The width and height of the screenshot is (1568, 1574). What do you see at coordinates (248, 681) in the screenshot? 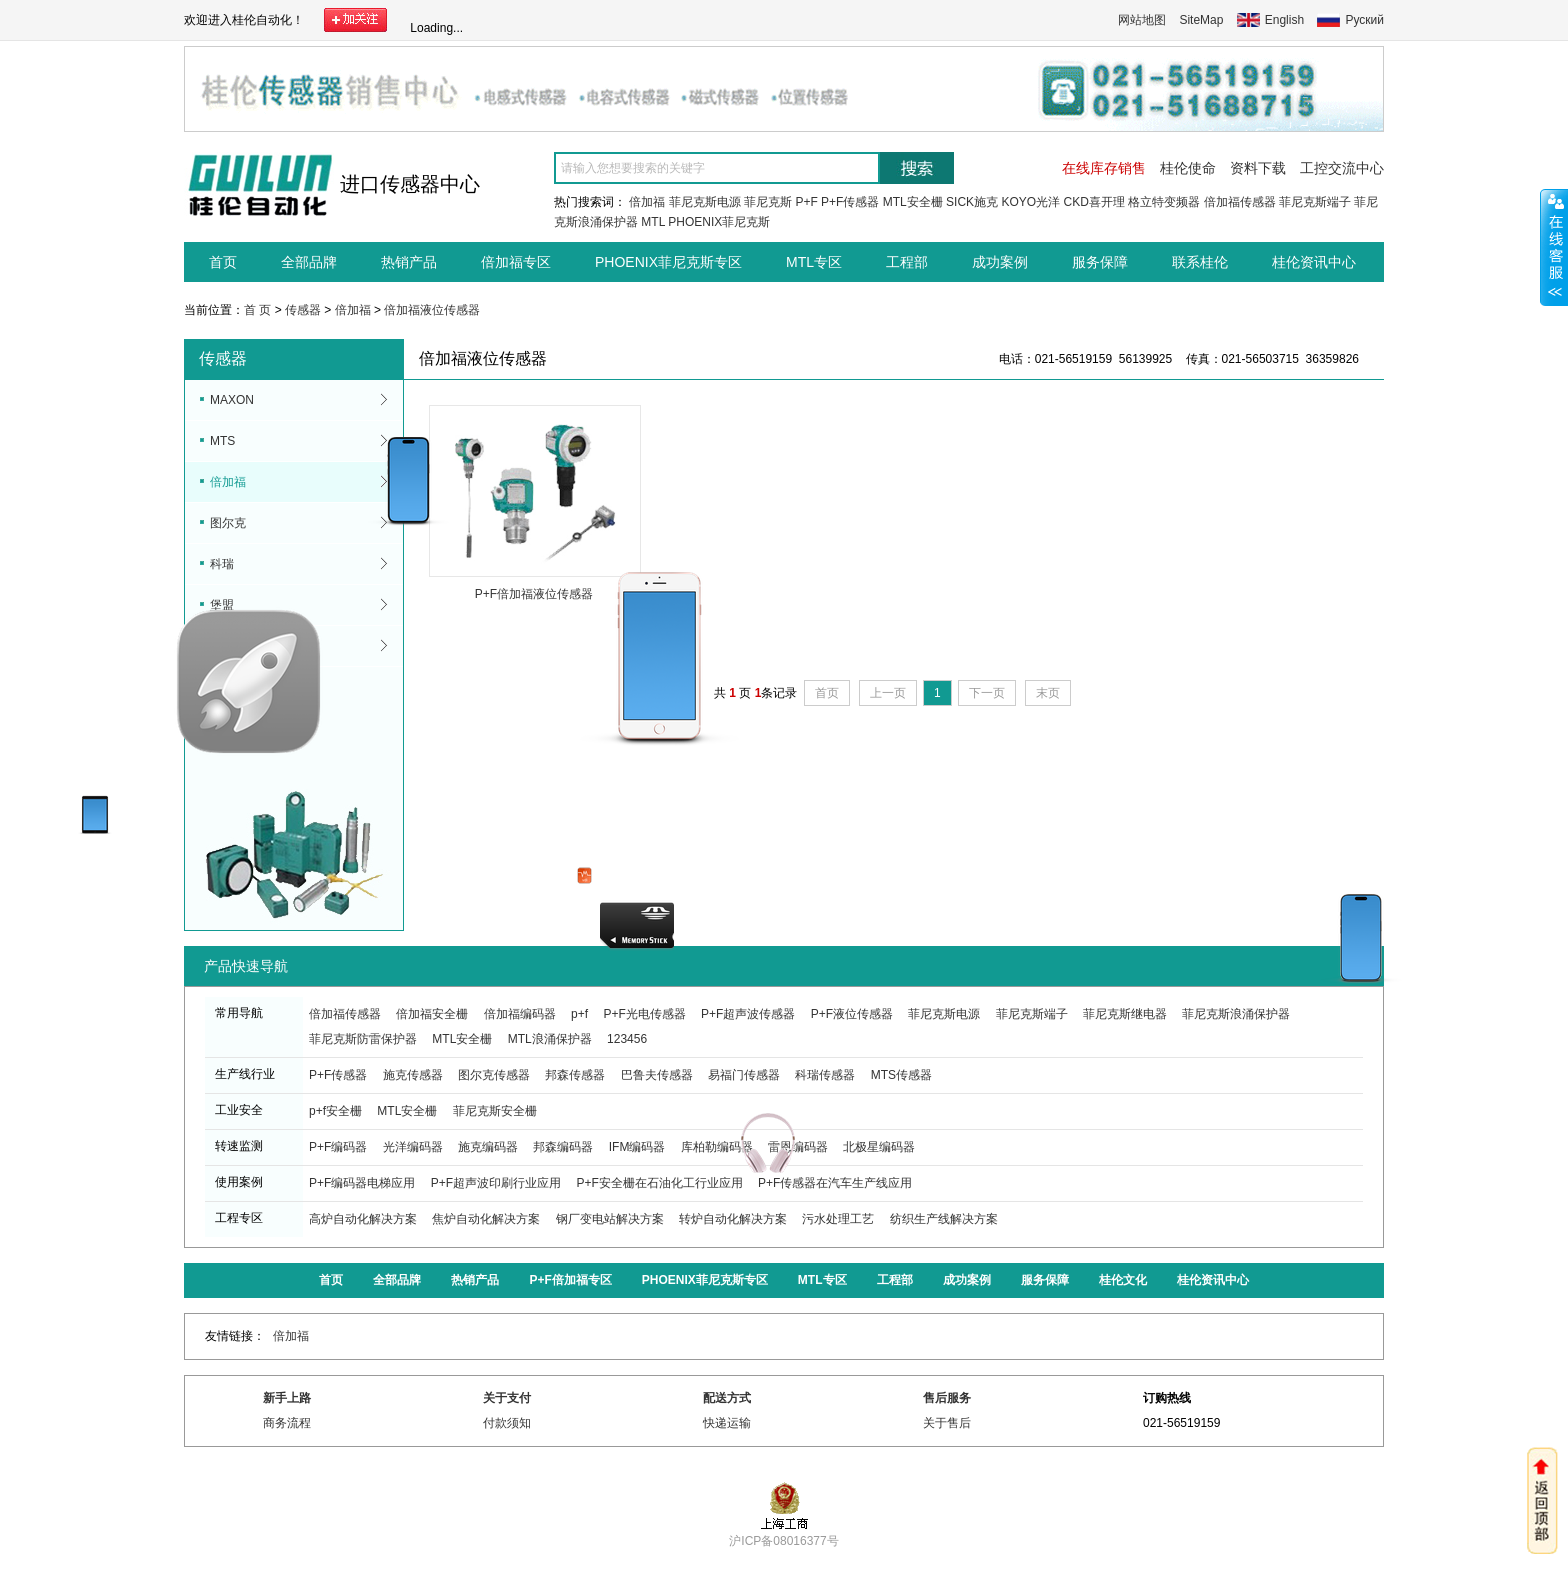
I see `open the games app or game center` at bounding box center [248, 681].